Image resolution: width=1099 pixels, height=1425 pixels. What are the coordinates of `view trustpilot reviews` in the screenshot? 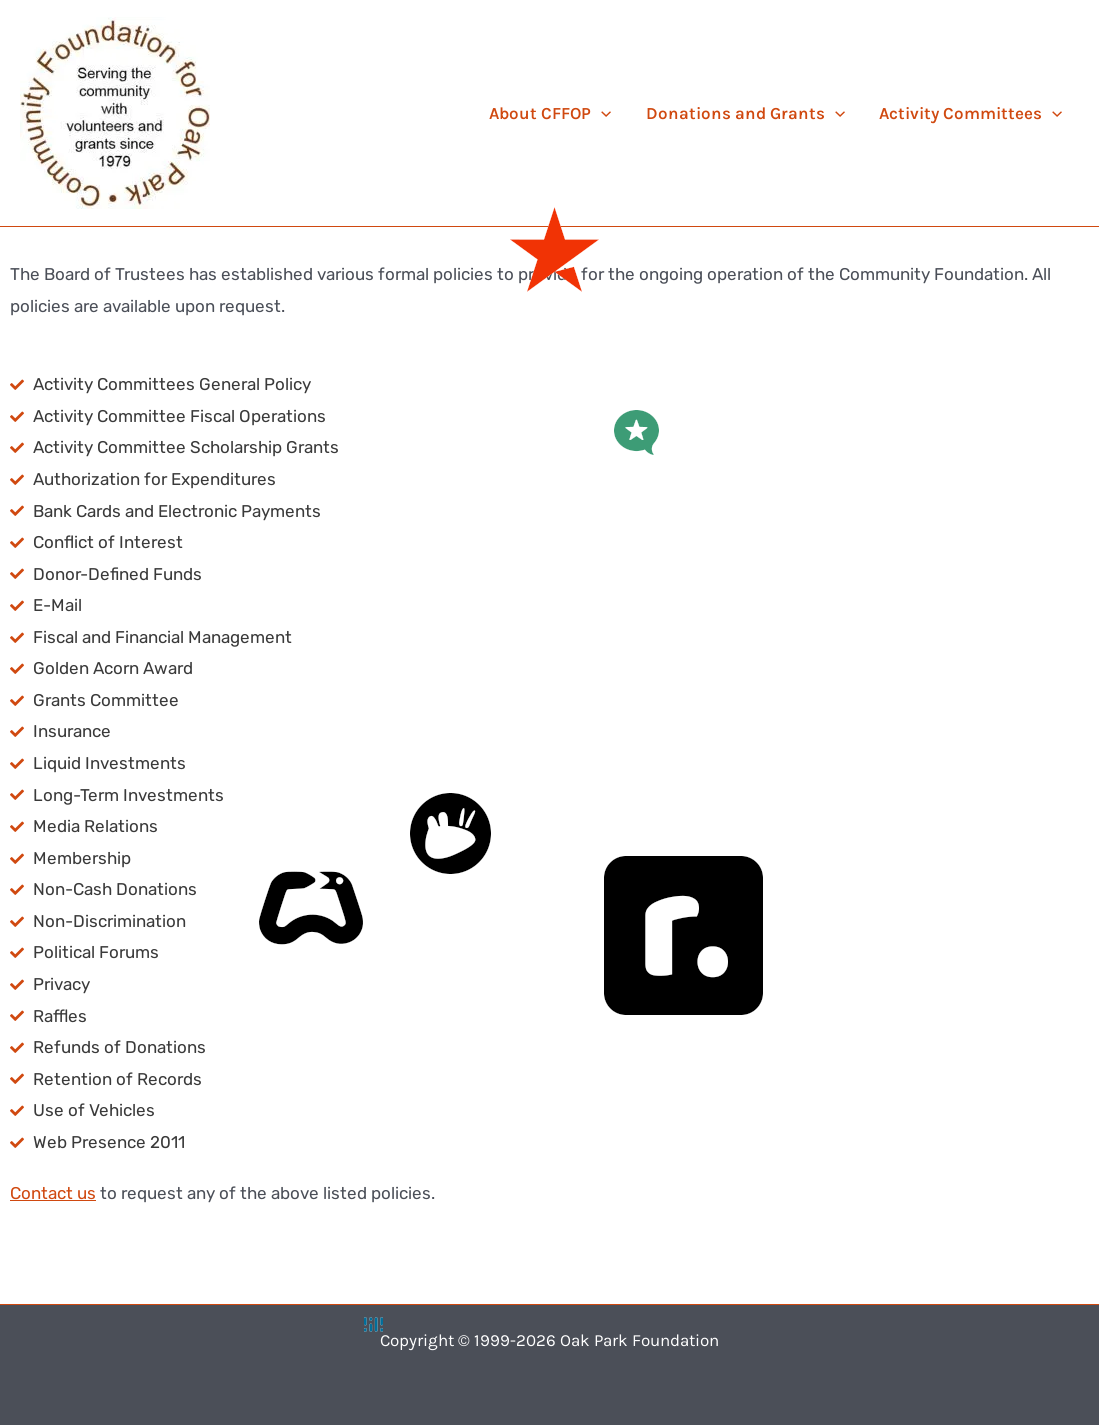 It's located at (554, 249).